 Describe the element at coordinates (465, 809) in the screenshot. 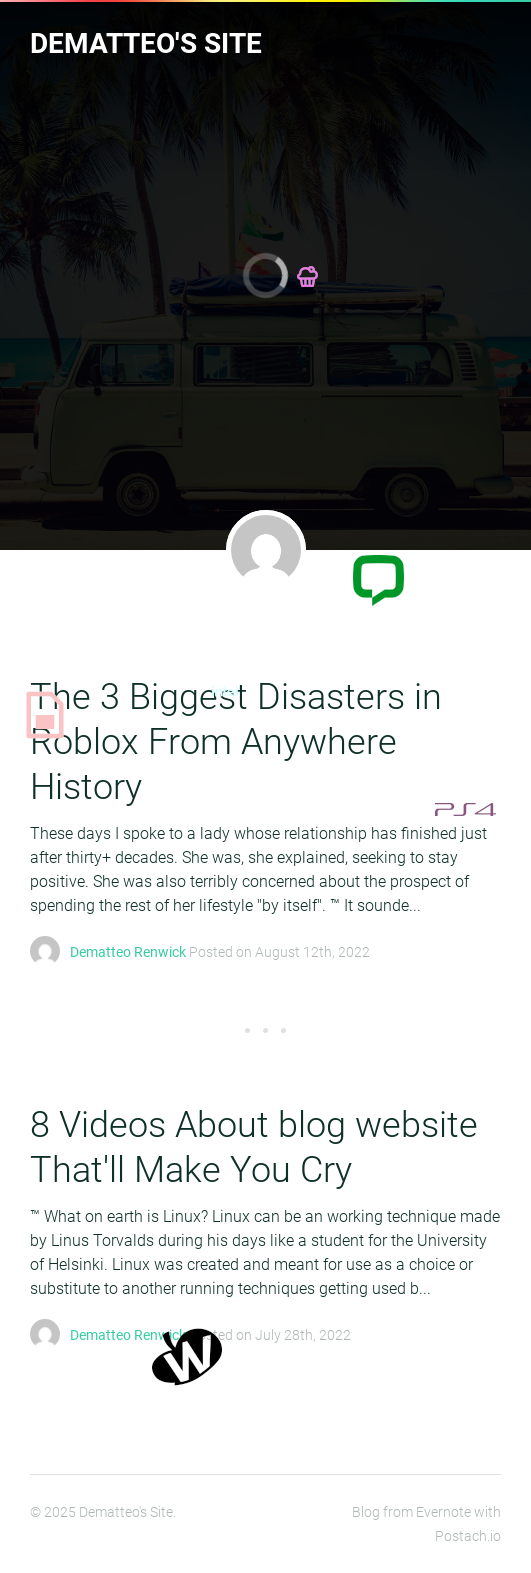

I see `PlayStation 4 brand logo` at that location.